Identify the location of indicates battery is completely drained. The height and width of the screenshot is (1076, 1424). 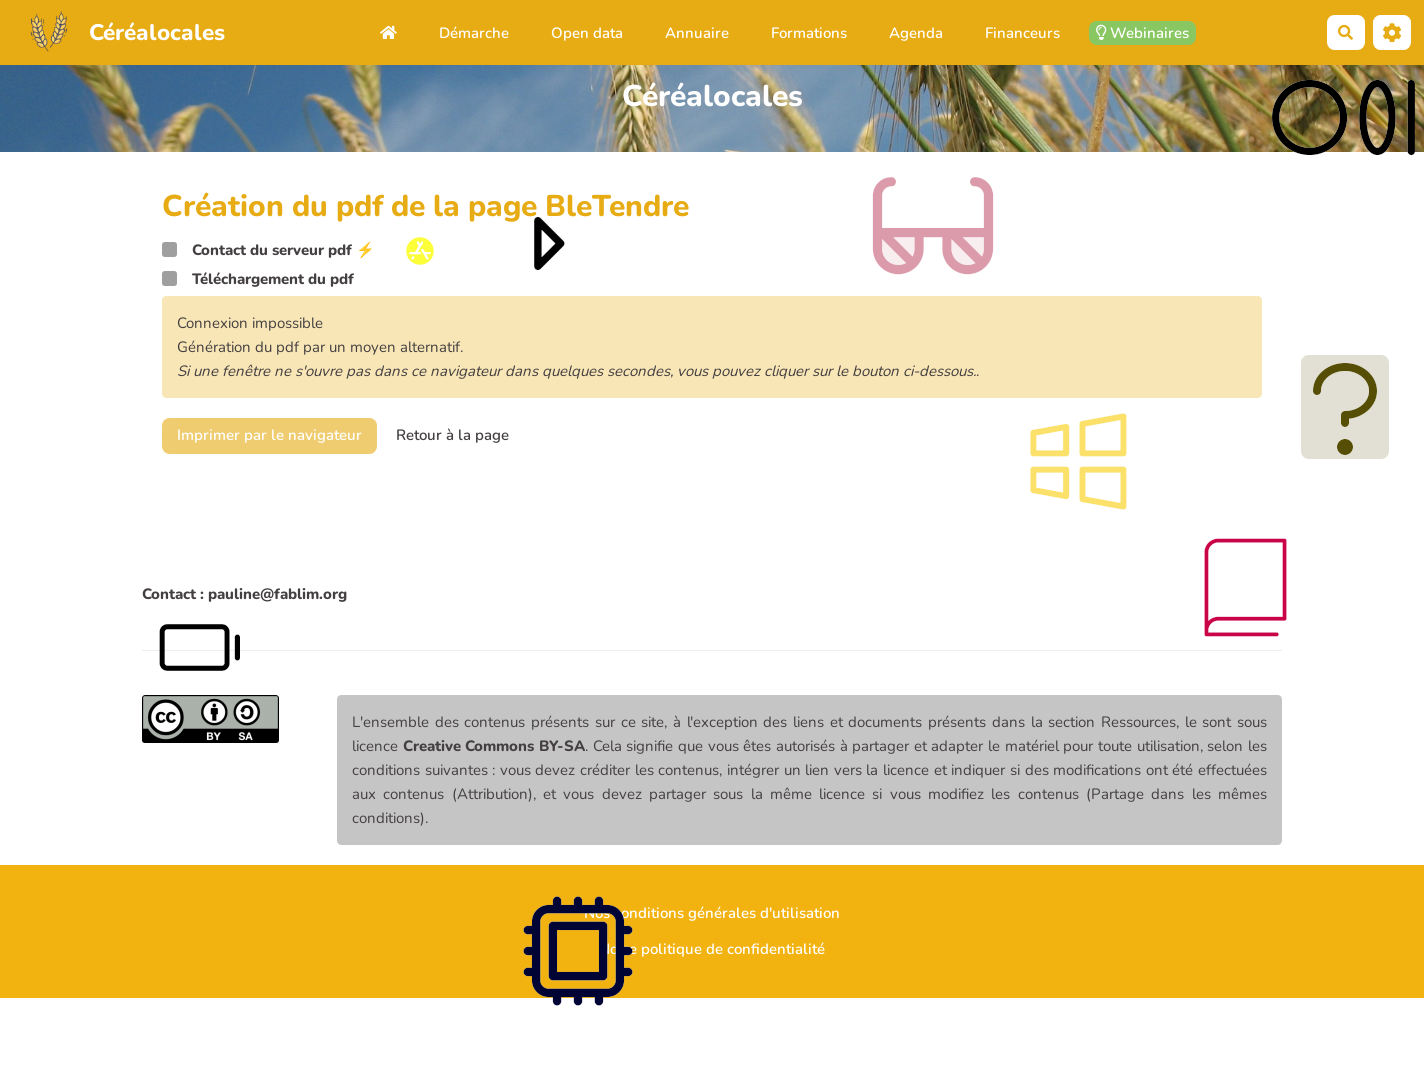
(198, 647).